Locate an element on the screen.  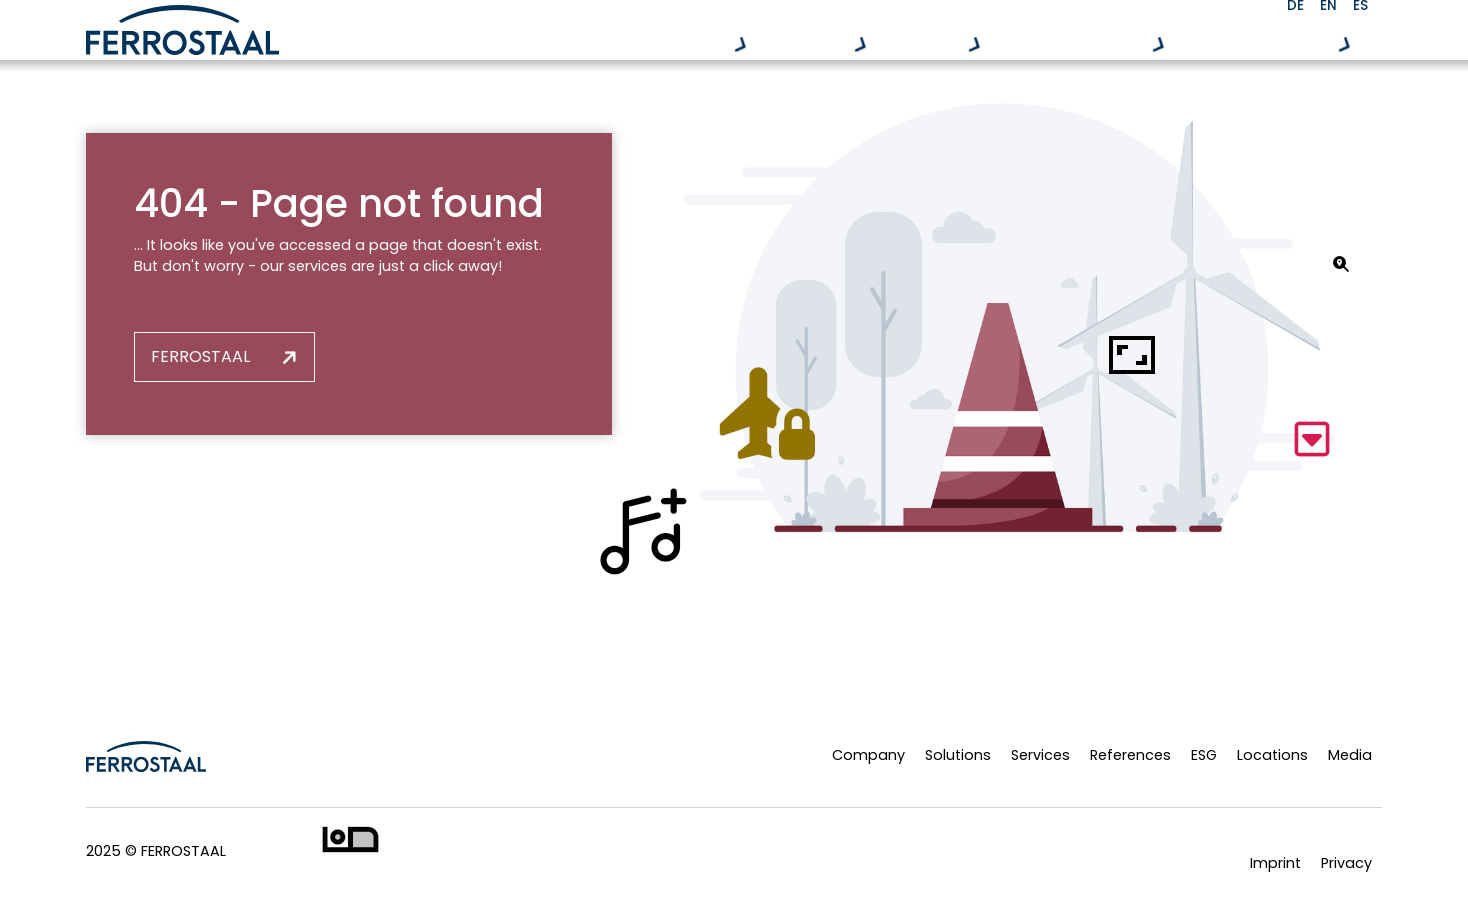
add a new song to your library is located at coordinates (645, 533).